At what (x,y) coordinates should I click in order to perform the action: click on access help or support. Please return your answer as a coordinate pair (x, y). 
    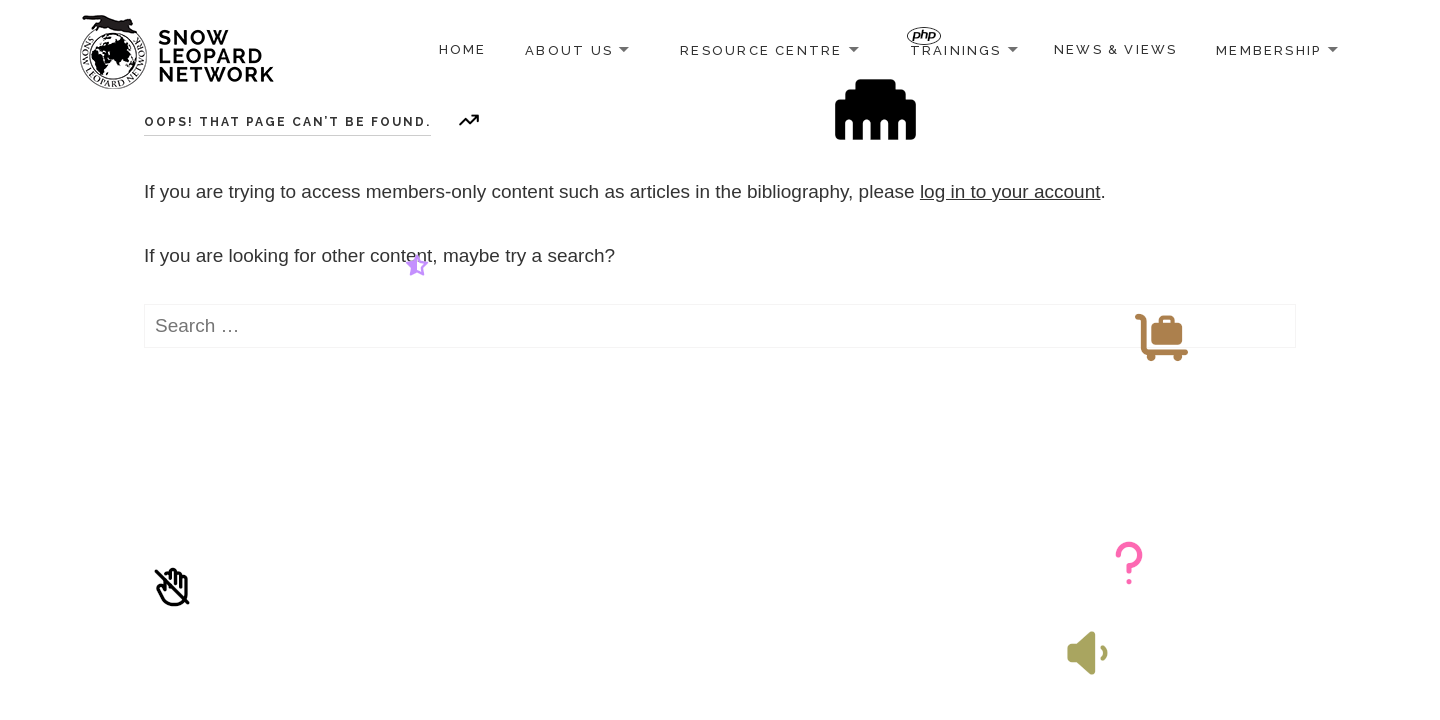
    Looking at the image, I should click on (1129, 563).